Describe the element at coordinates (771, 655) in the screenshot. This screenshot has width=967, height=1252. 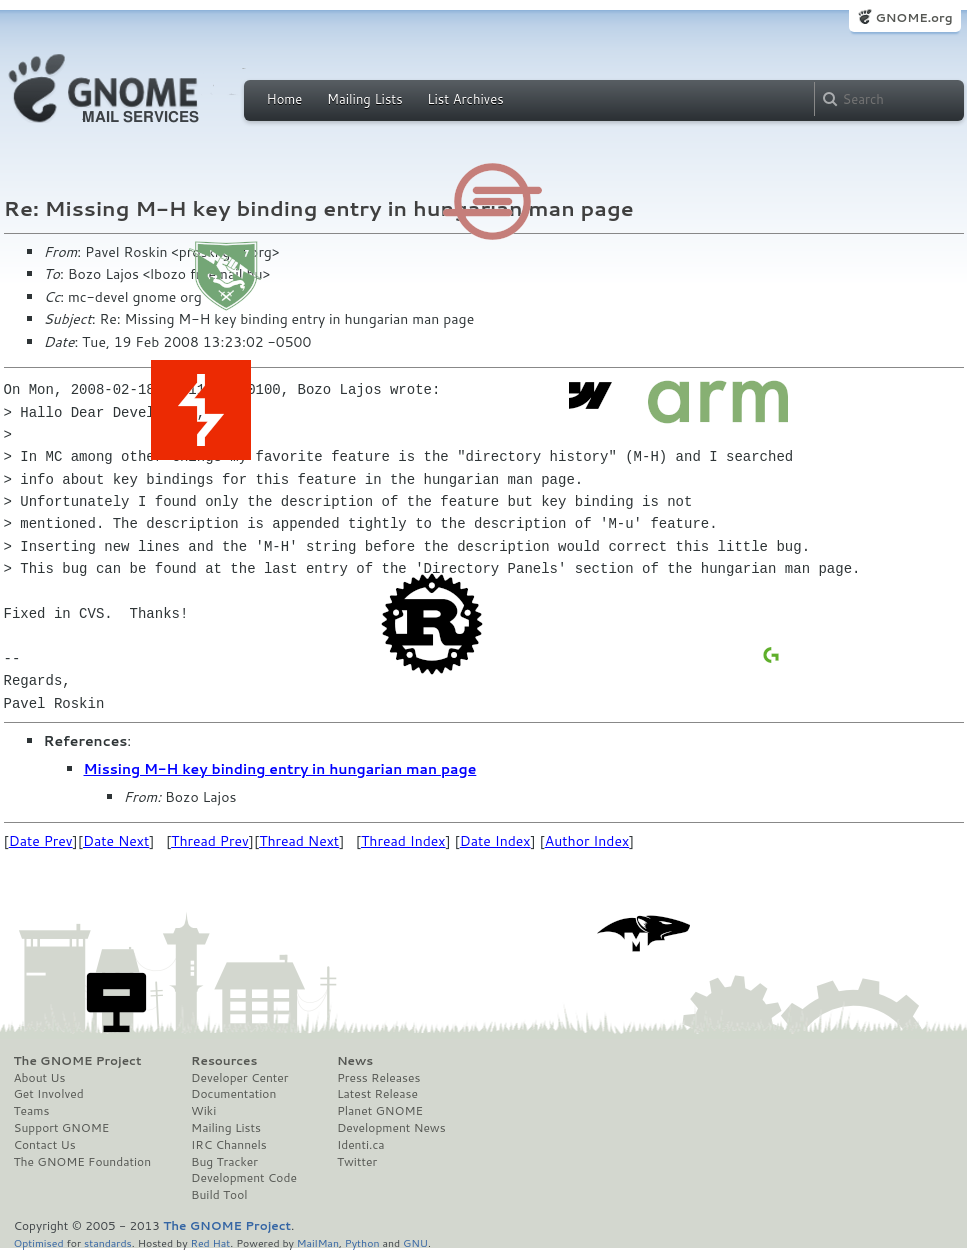
I see `logitech g gaming brand logo` at that location.